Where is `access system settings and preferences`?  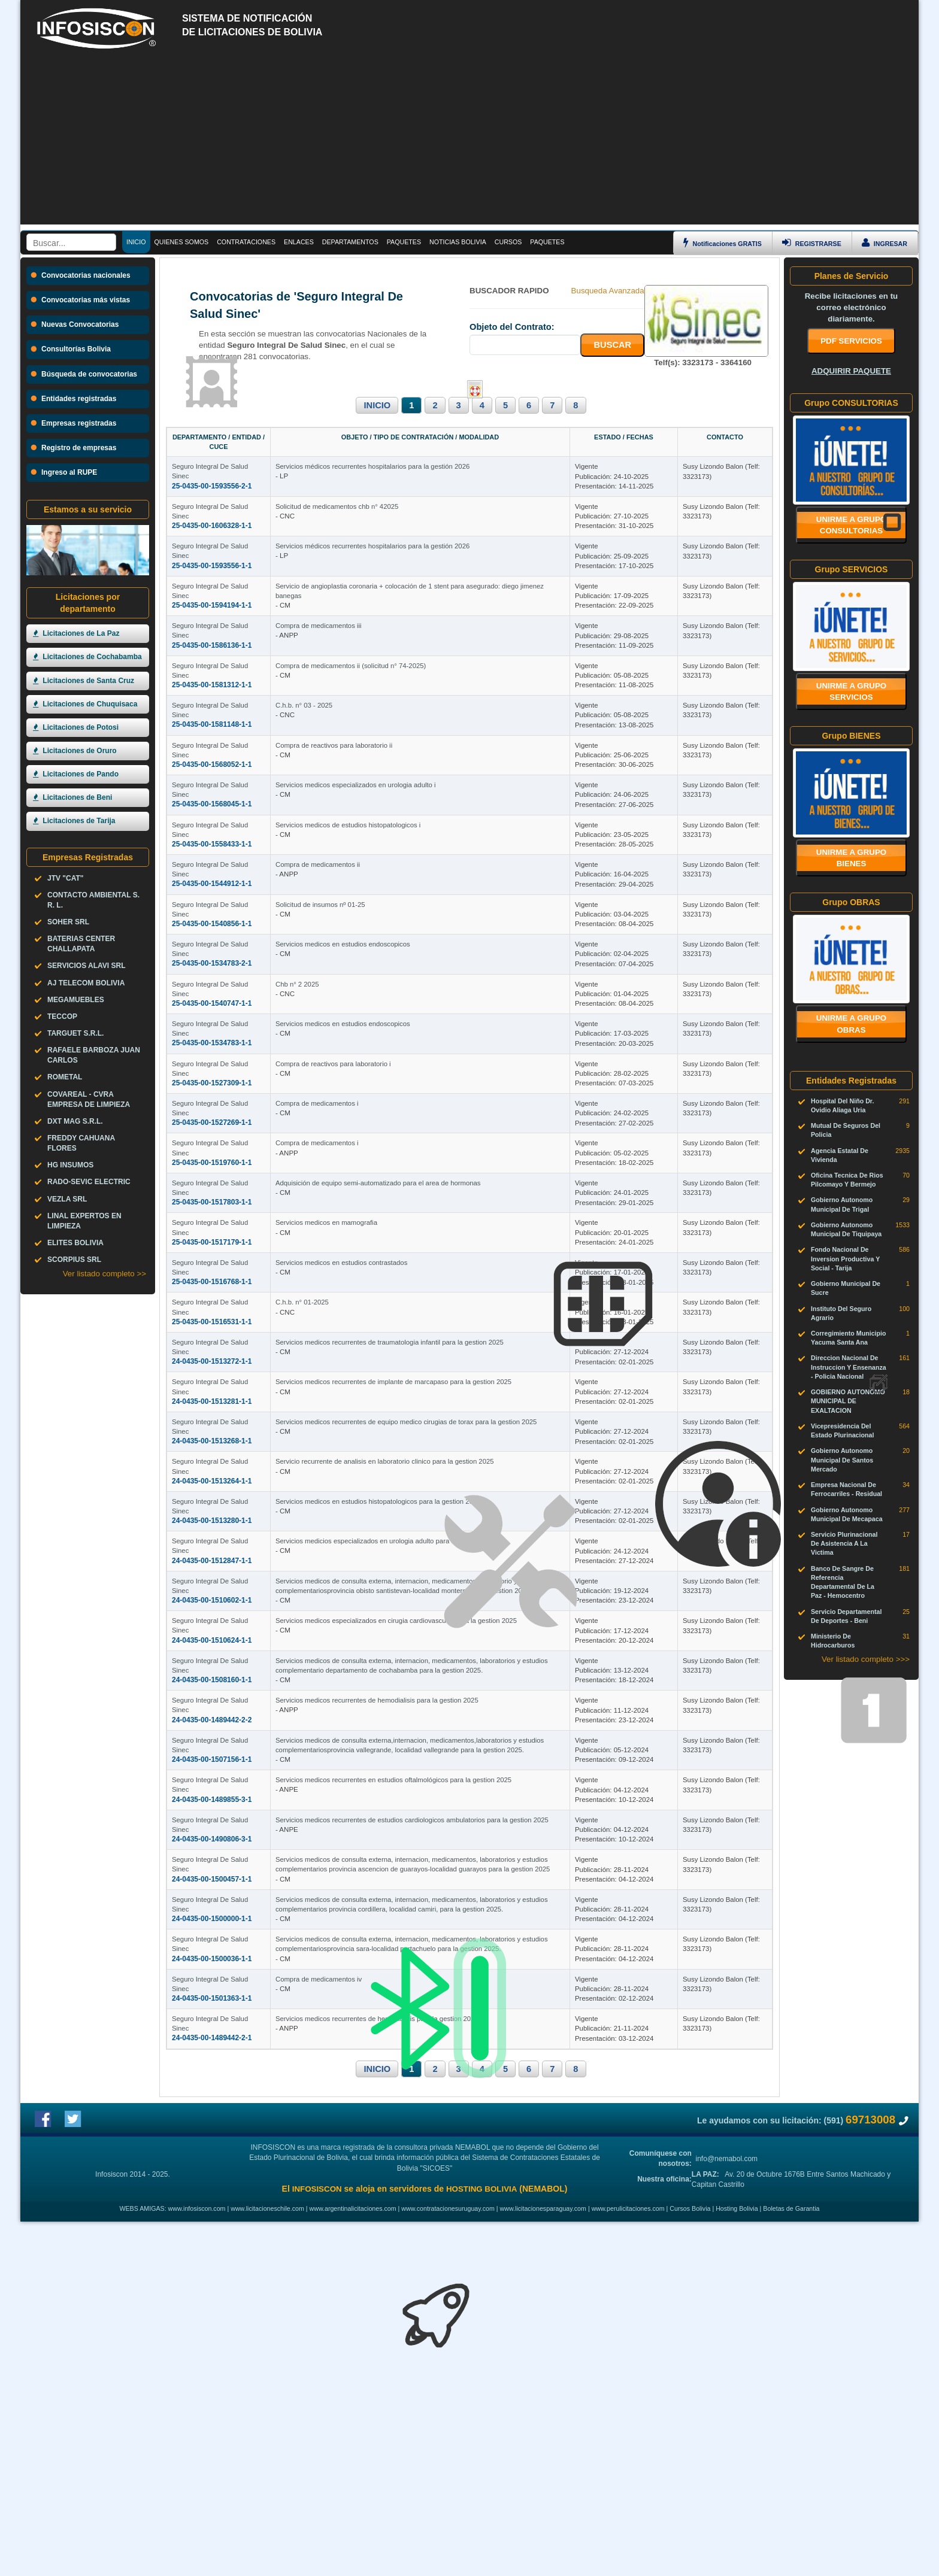 access system settings and preferences is located at coordinates (511, 1561).